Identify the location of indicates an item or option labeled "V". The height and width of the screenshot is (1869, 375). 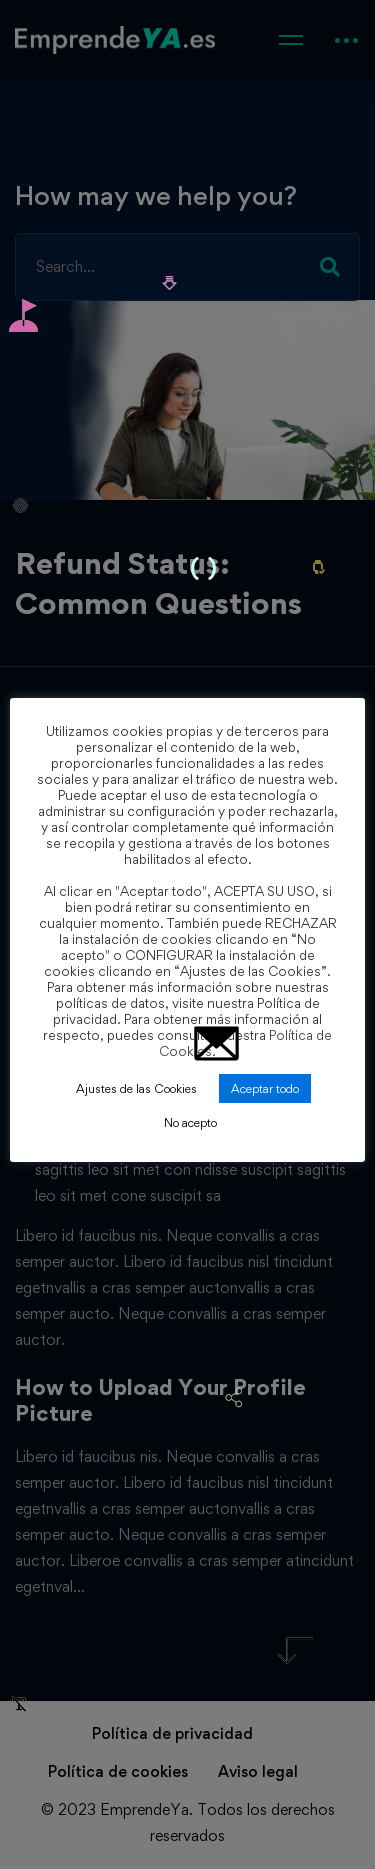
(20, 505).